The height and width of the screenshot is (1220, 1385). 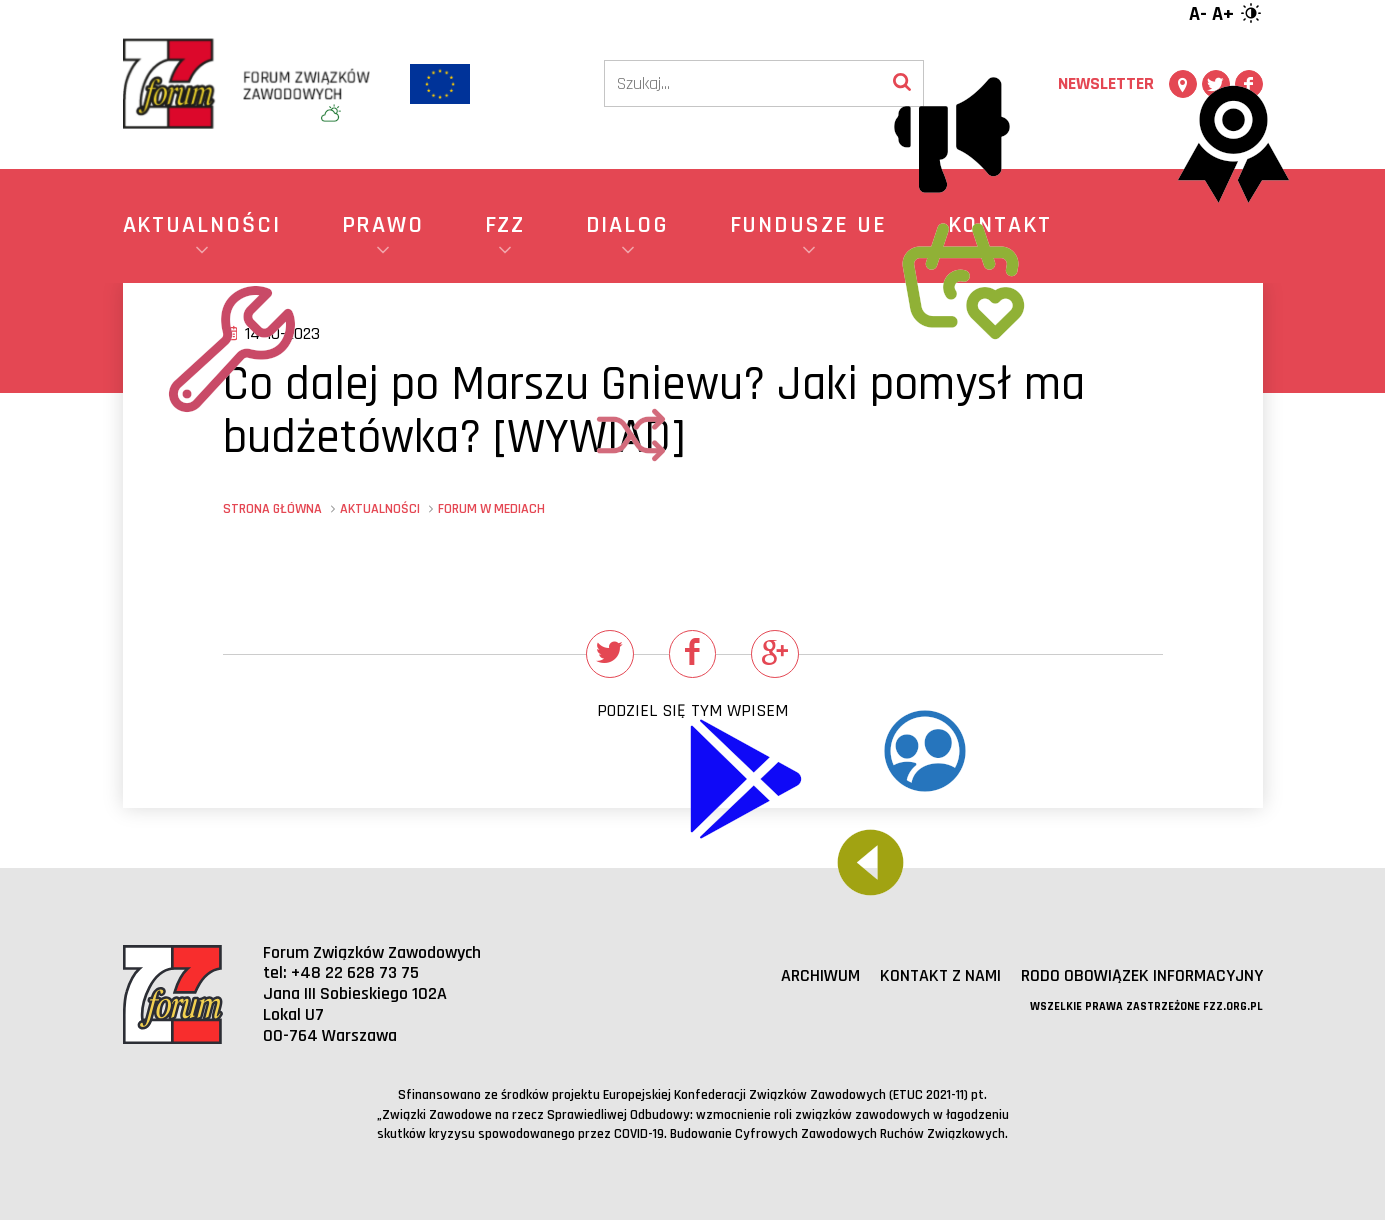 I want to click on shuffle playback order, so click(x=631, y=435).